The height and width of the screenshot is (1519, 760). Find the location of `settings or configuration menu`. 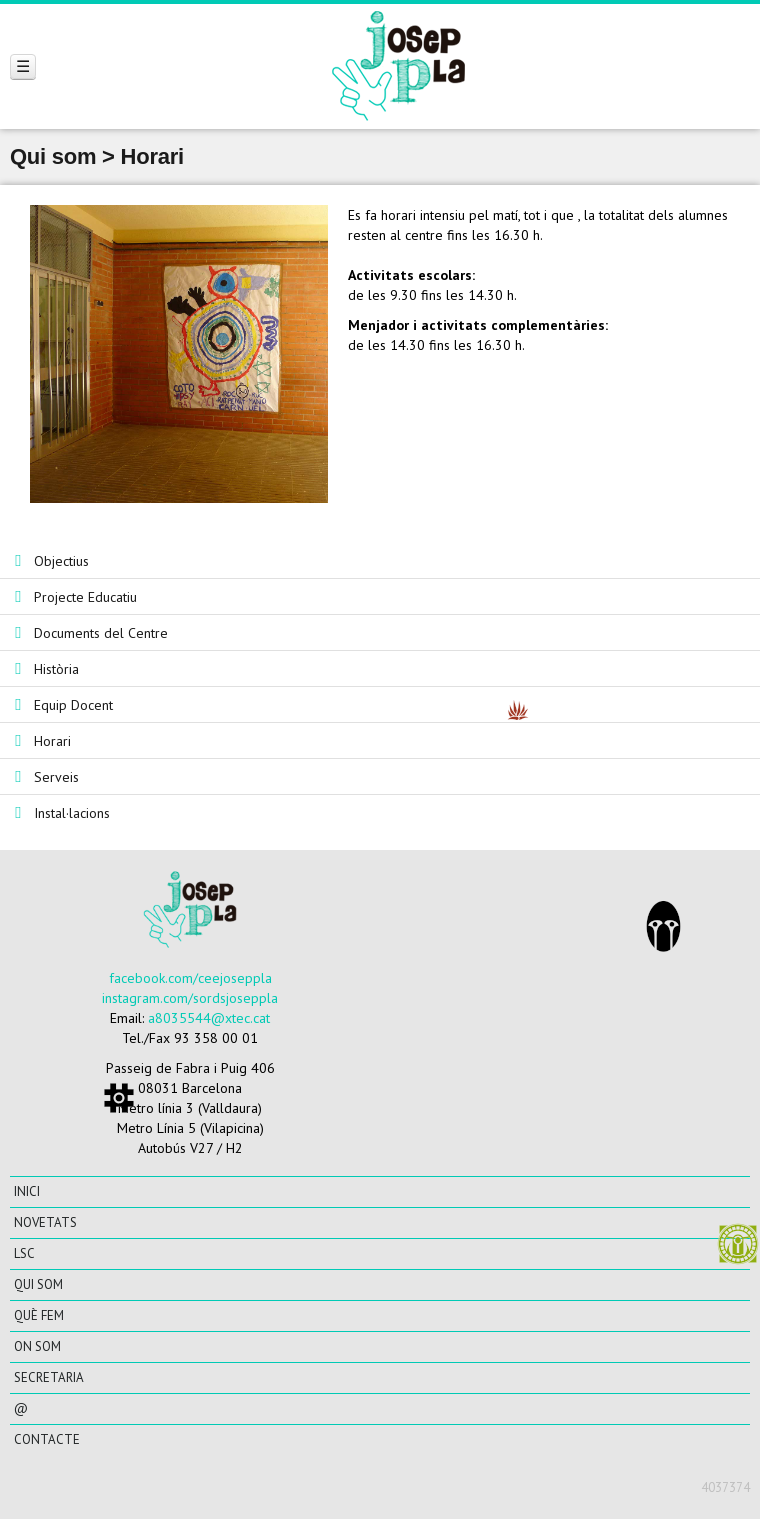

settings or configuration menu is located at coordinates (119, 1098).